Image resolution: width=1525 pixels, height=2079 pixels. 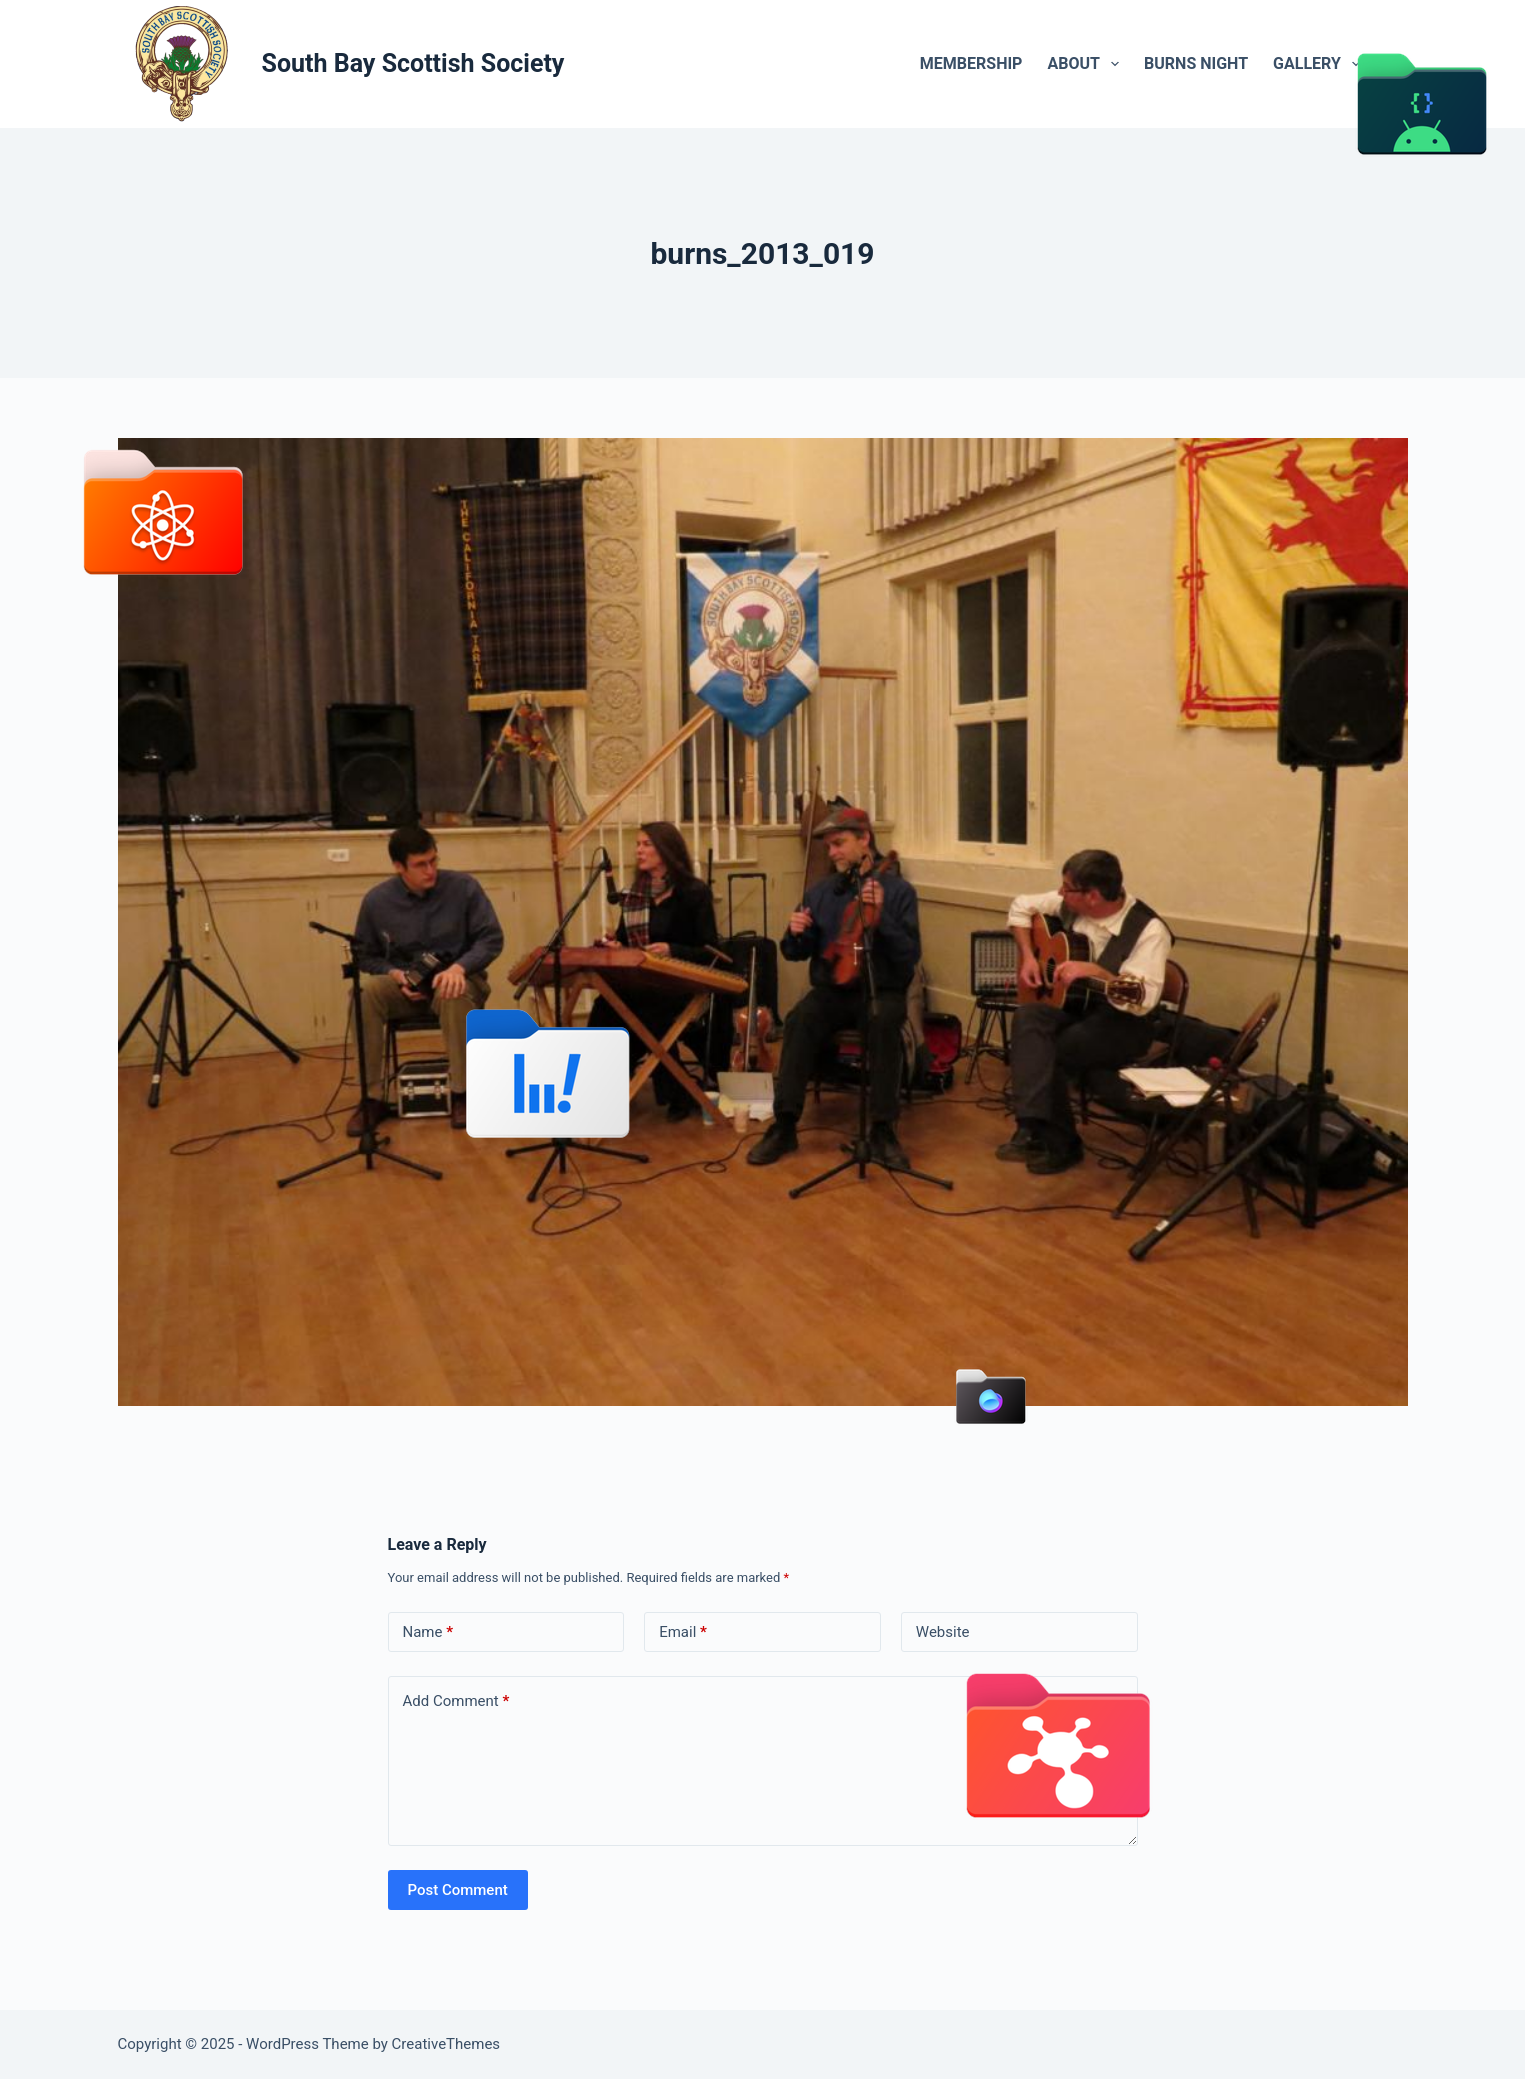 What do you see at coordinates (1421, 107) in the screenshot?
I see `open android developer project files` at bounding box center [1421, 107].